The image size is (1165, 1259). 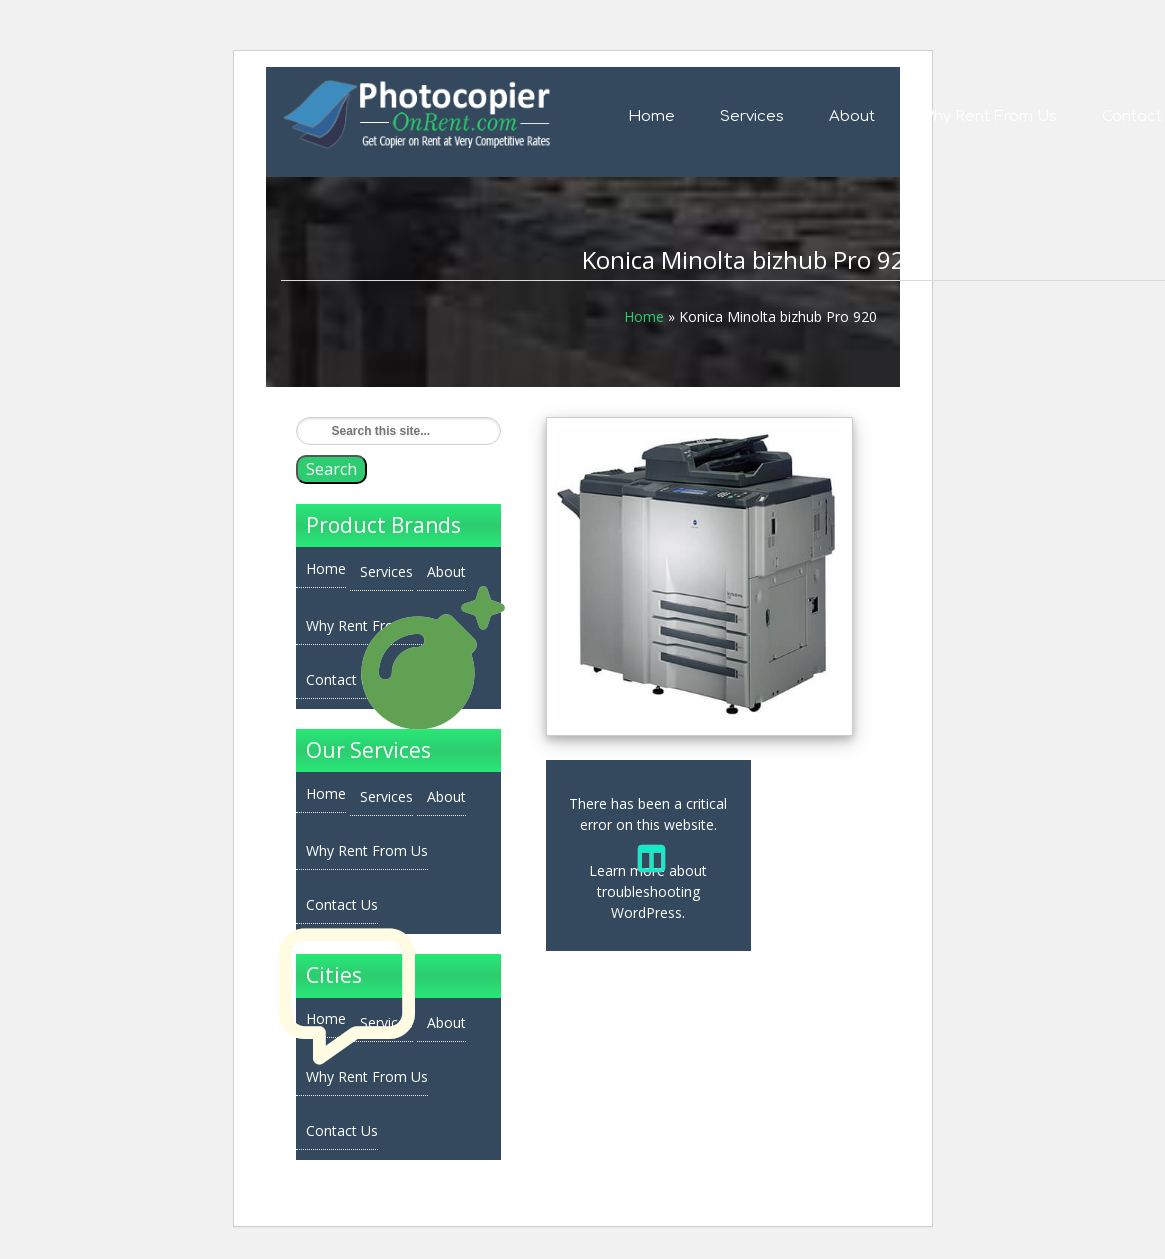 I want to click on switch to column view layout, so click(x=651, y=858).